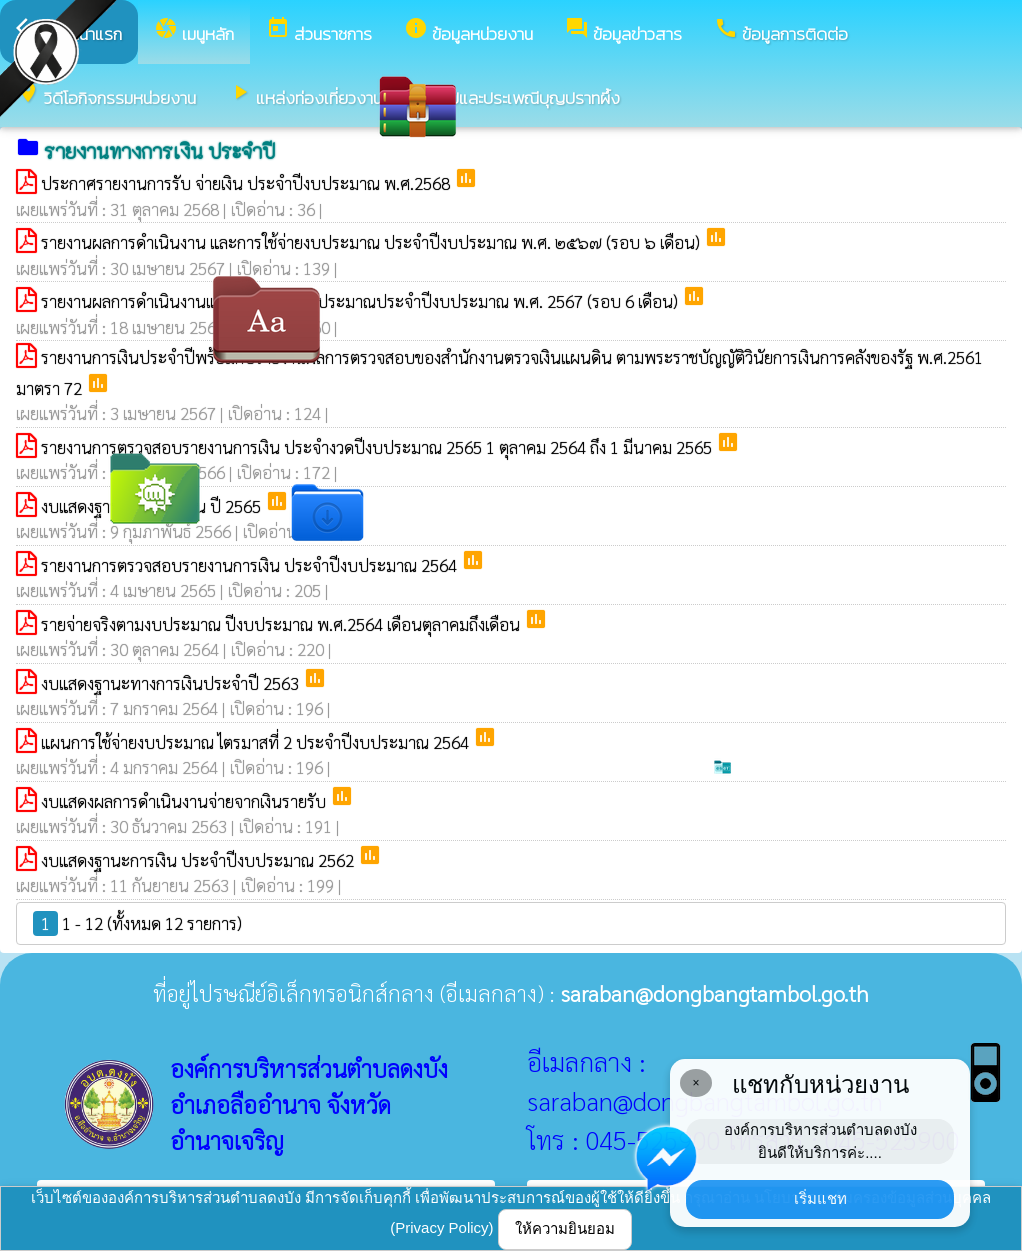 This screenshot has width=1022, height=1251. What do you see at coordinates (722, 767) in the screenshot?
I see `open eset antivirus files folder` at bounding box center [722, 767].